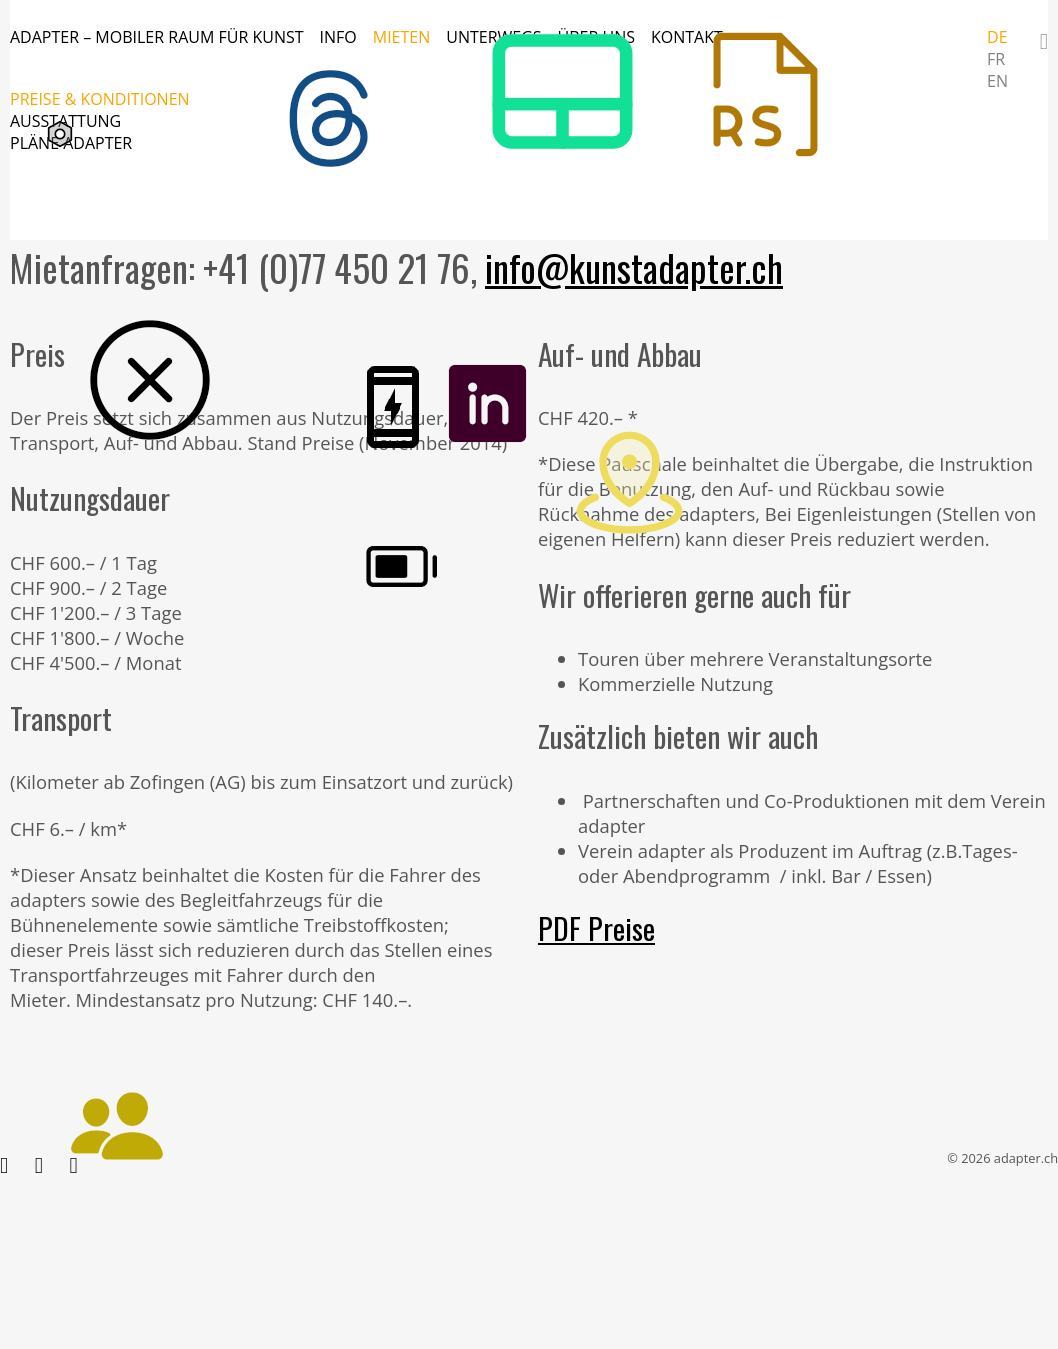 The height and width of the screenshot is (1349, 1058). I want to click on open the Threads app, so click(330, 118).